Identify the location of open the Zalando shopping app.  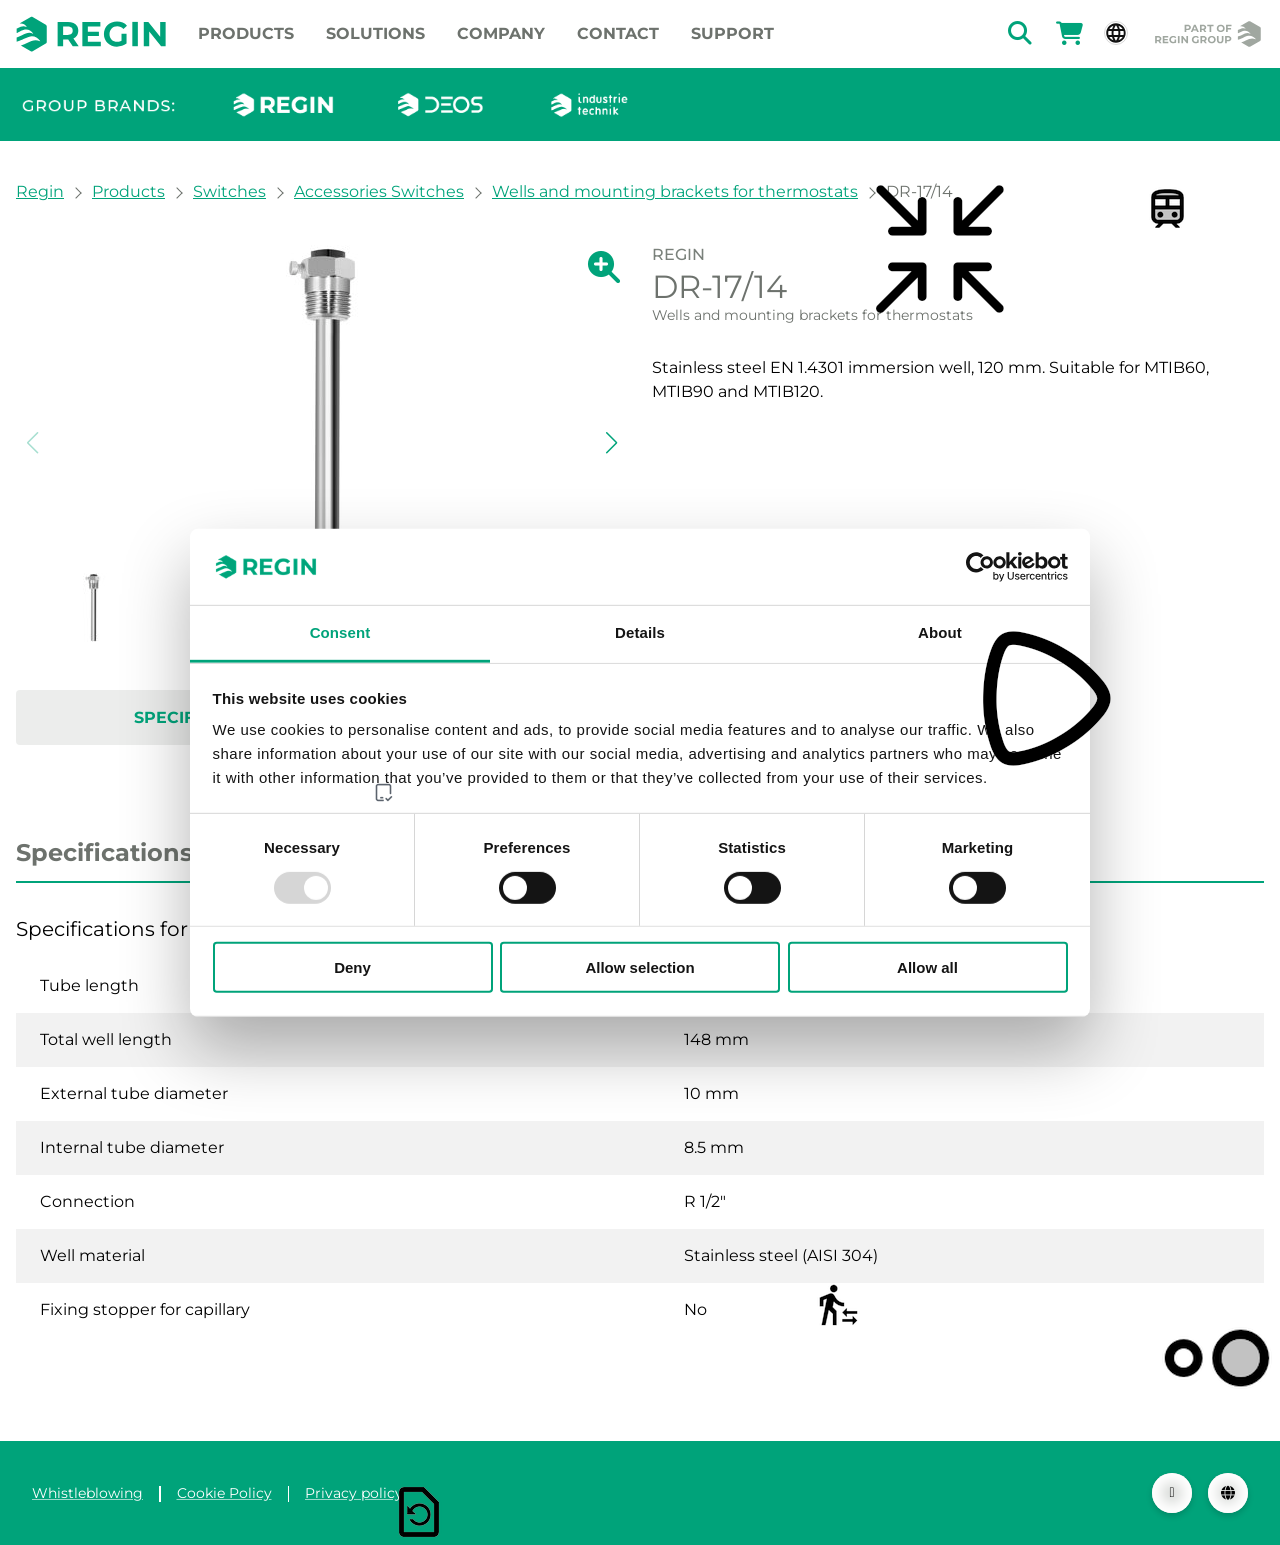
(1043, 698).